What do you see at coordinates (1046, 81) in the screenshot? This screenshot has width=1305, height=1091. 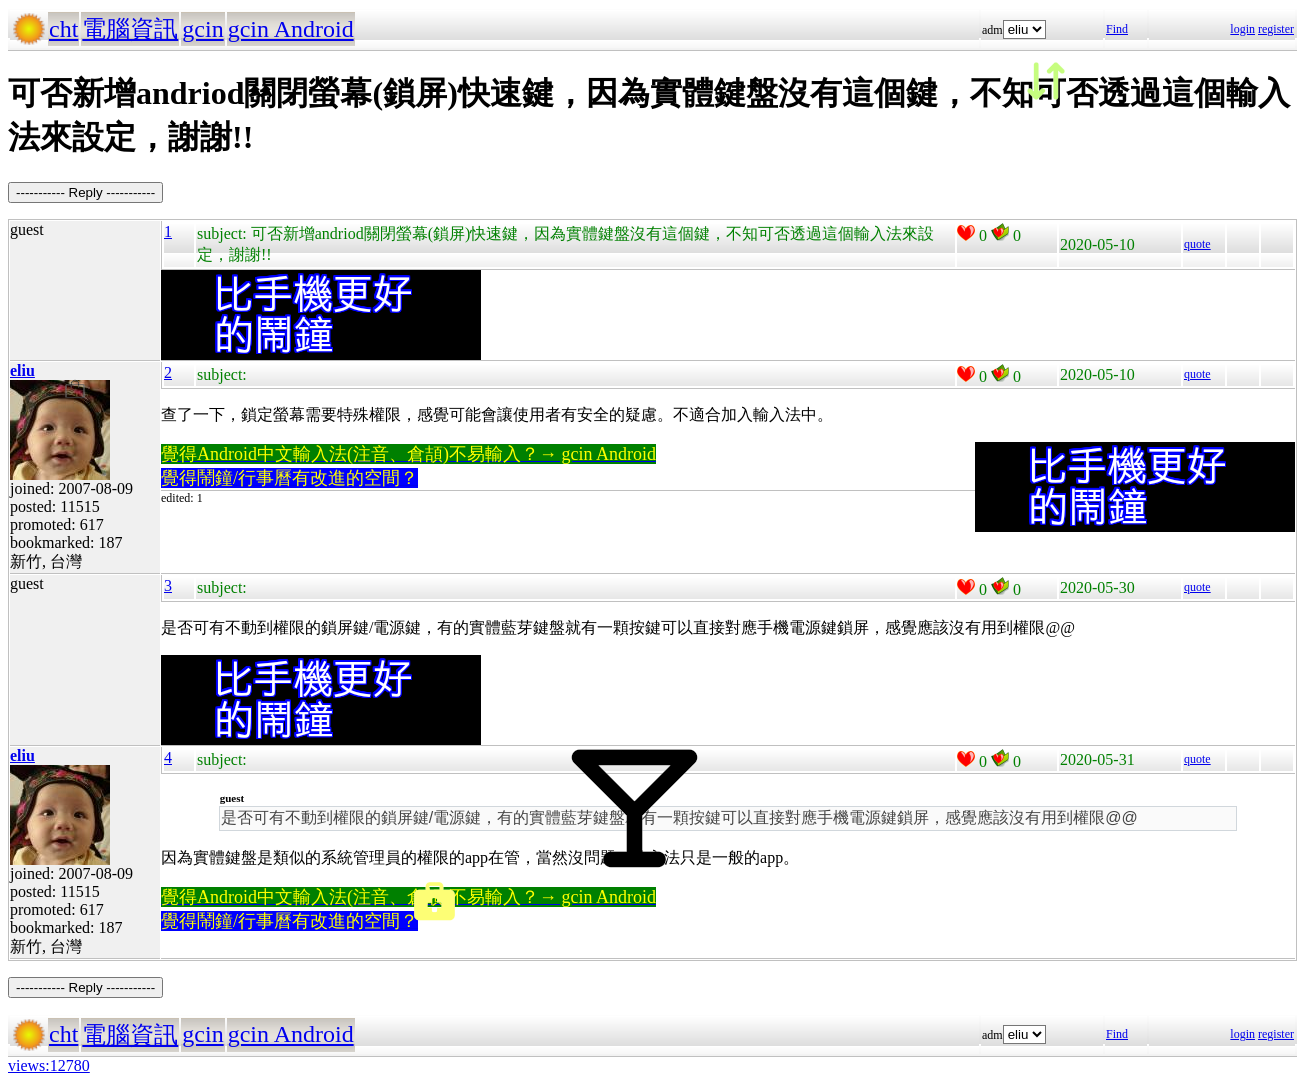 I see `sort items in ascending or descending order` at bounding box center [1046, 81].